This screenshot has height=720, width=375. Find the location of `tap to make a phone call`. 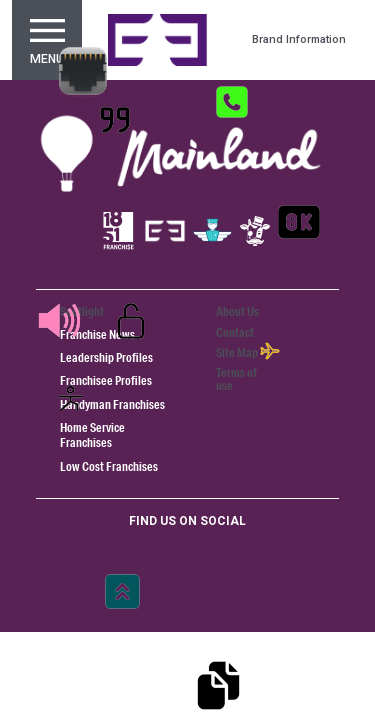

tap to make a phone call is located at coordinates (232, 102).